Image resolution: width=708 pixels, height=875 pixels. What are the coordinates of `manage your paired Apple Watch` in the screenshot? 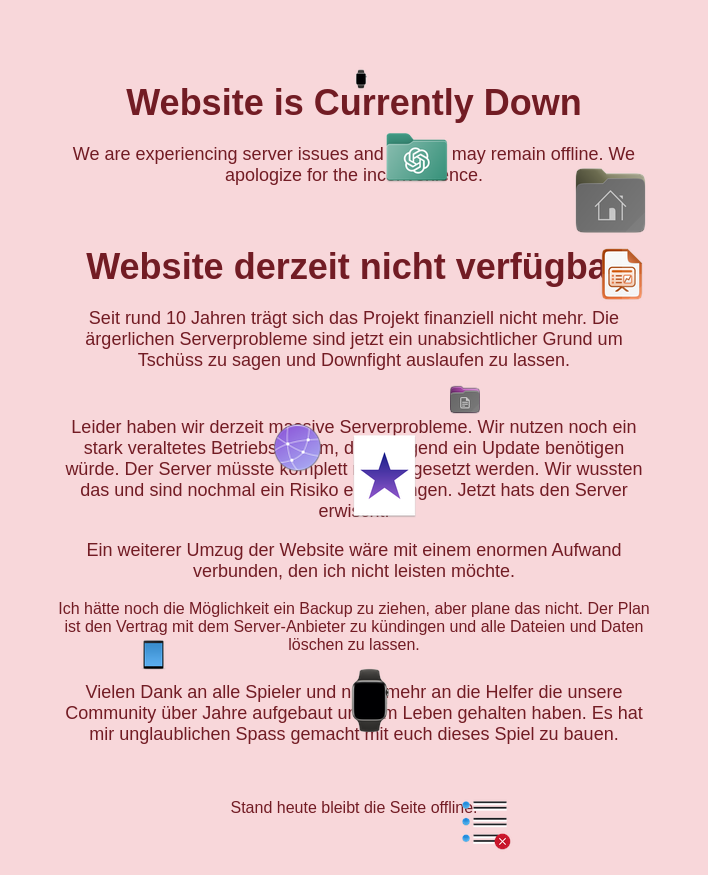 It's located at (361, 79).